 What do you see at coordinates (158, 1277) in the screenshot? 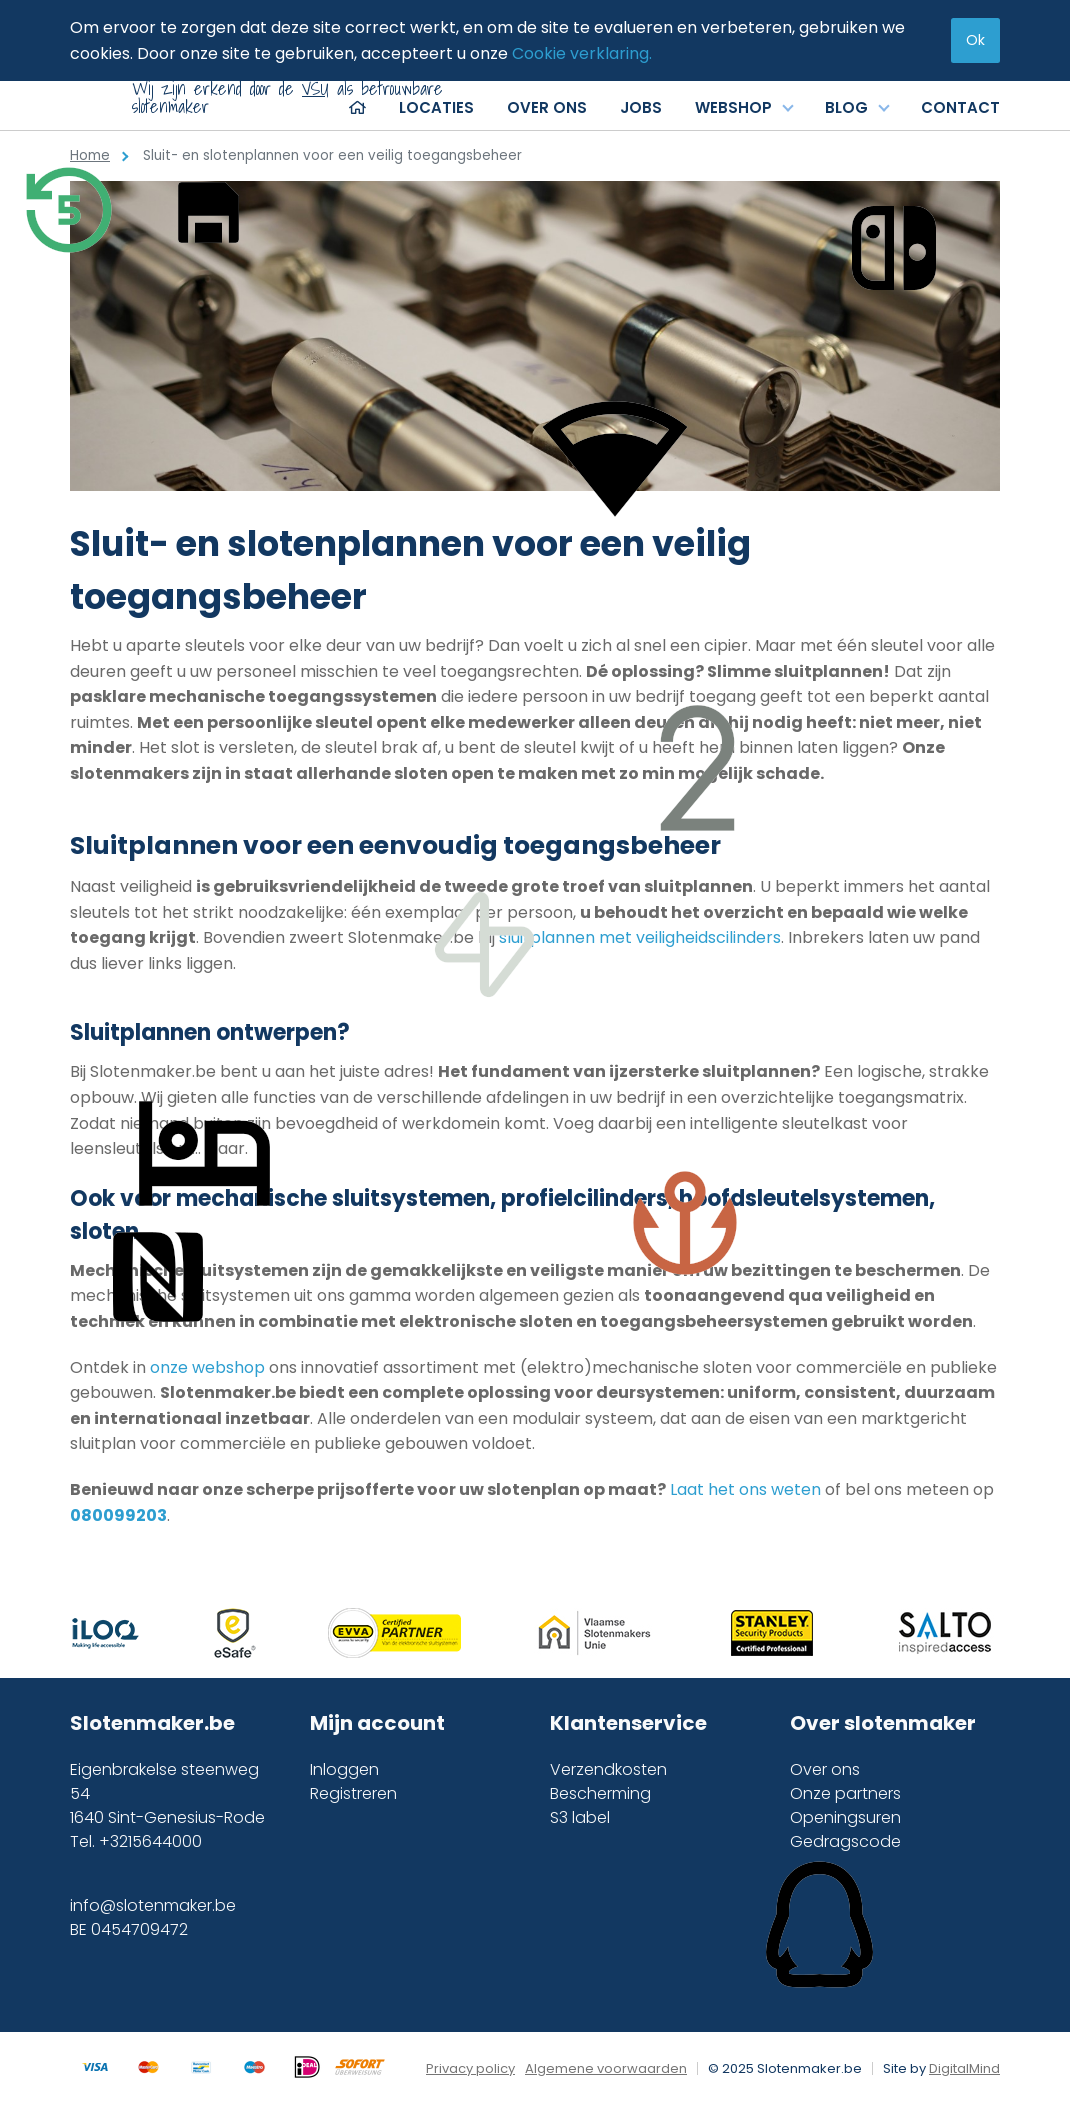
I see `indicates NFC connectivity is available` at bounding box center [158, 1277].